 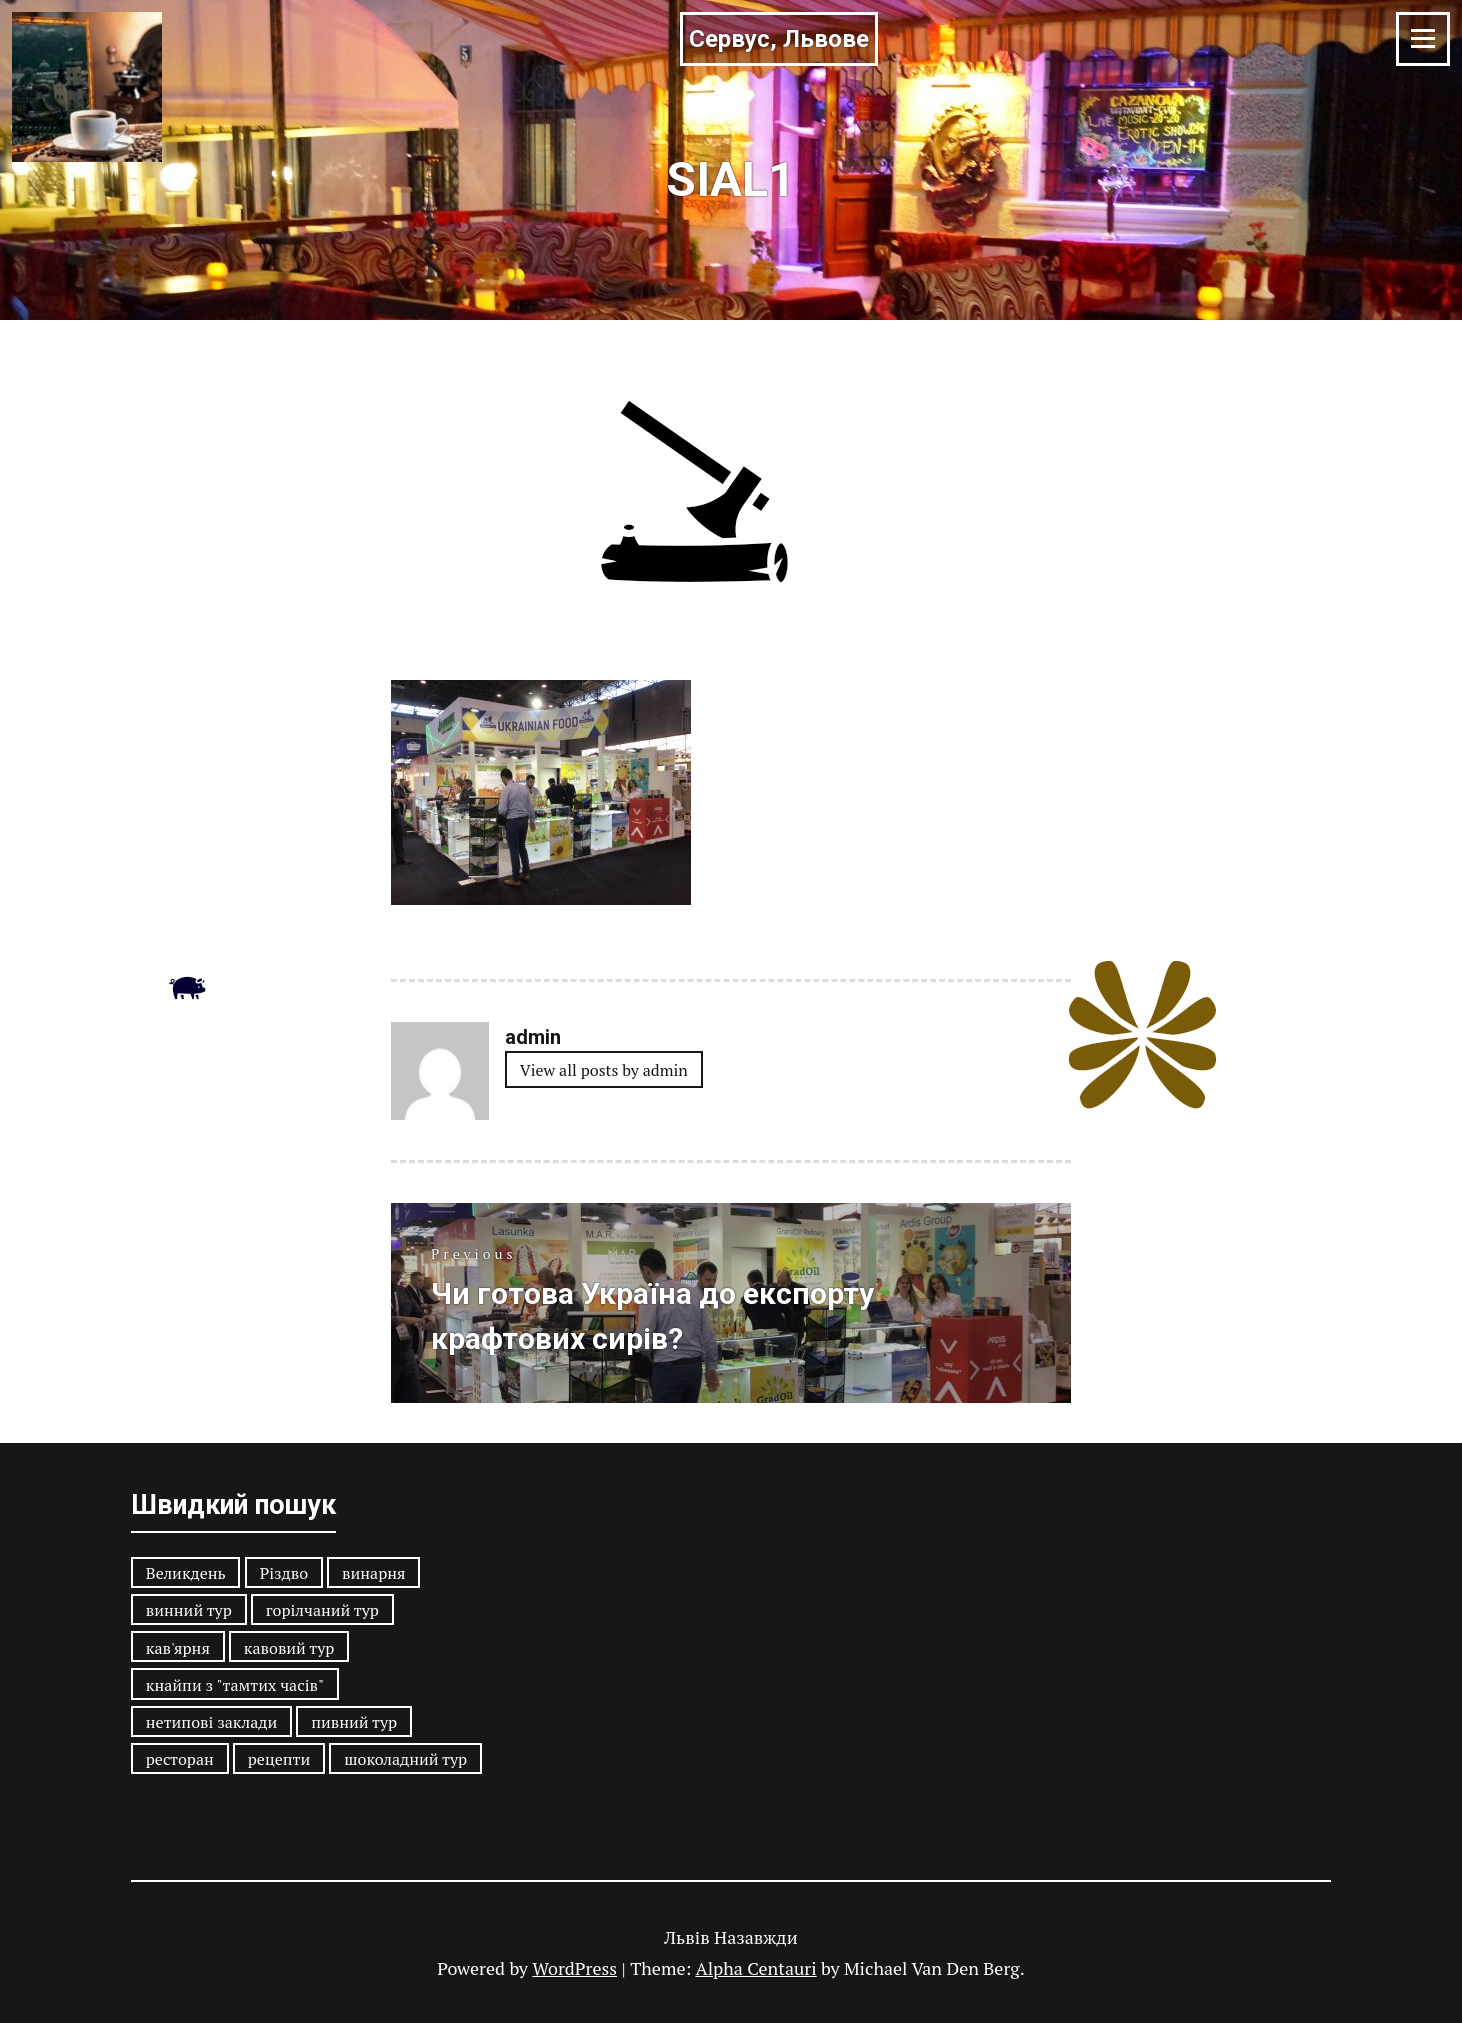 What do you see at coordinates (187, 988) in the screenshot?
I see `view farm animals or livestock` at bounding box center [187, 988].